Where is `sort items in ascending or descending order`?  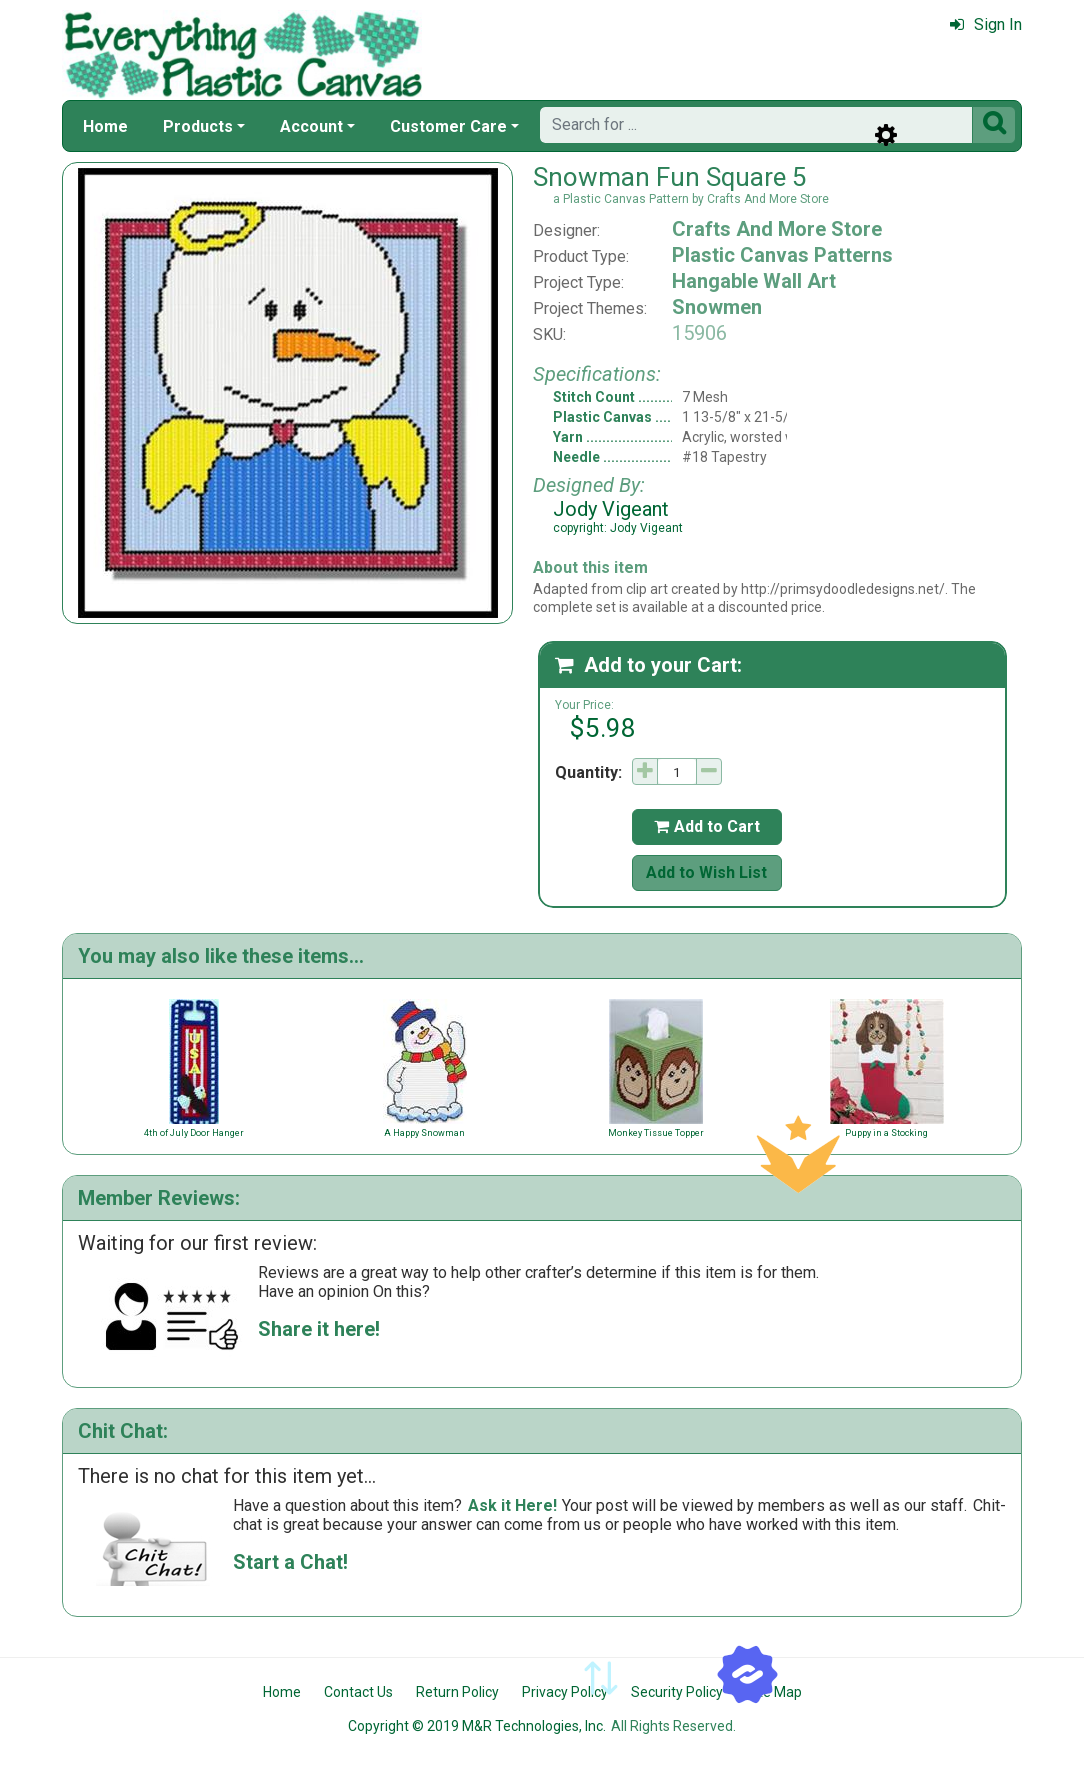 sort items in ascending or descending order is located at coordinates (601, 1678).